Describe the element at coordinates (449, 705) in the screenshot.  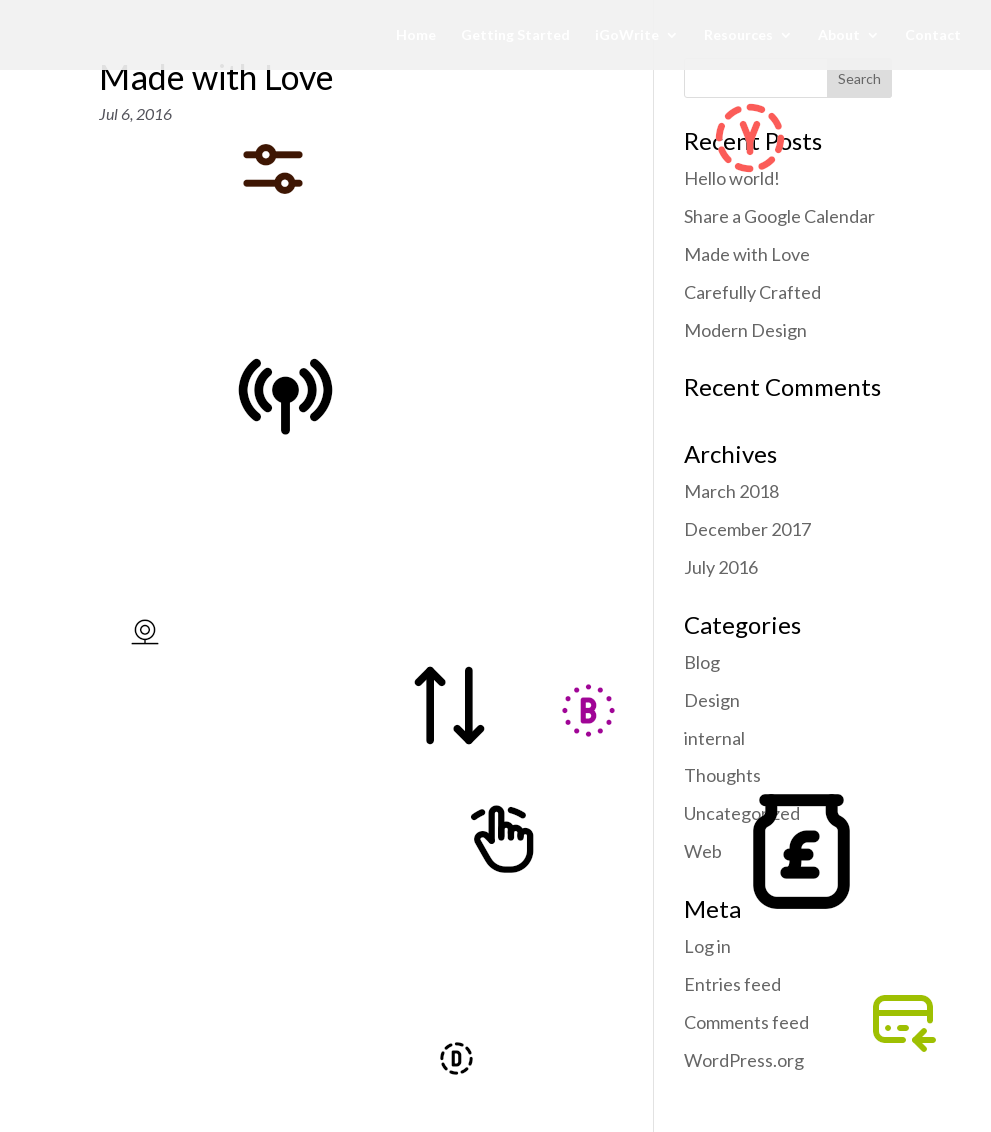
I see `sort items in ascending or descending order` at that location.